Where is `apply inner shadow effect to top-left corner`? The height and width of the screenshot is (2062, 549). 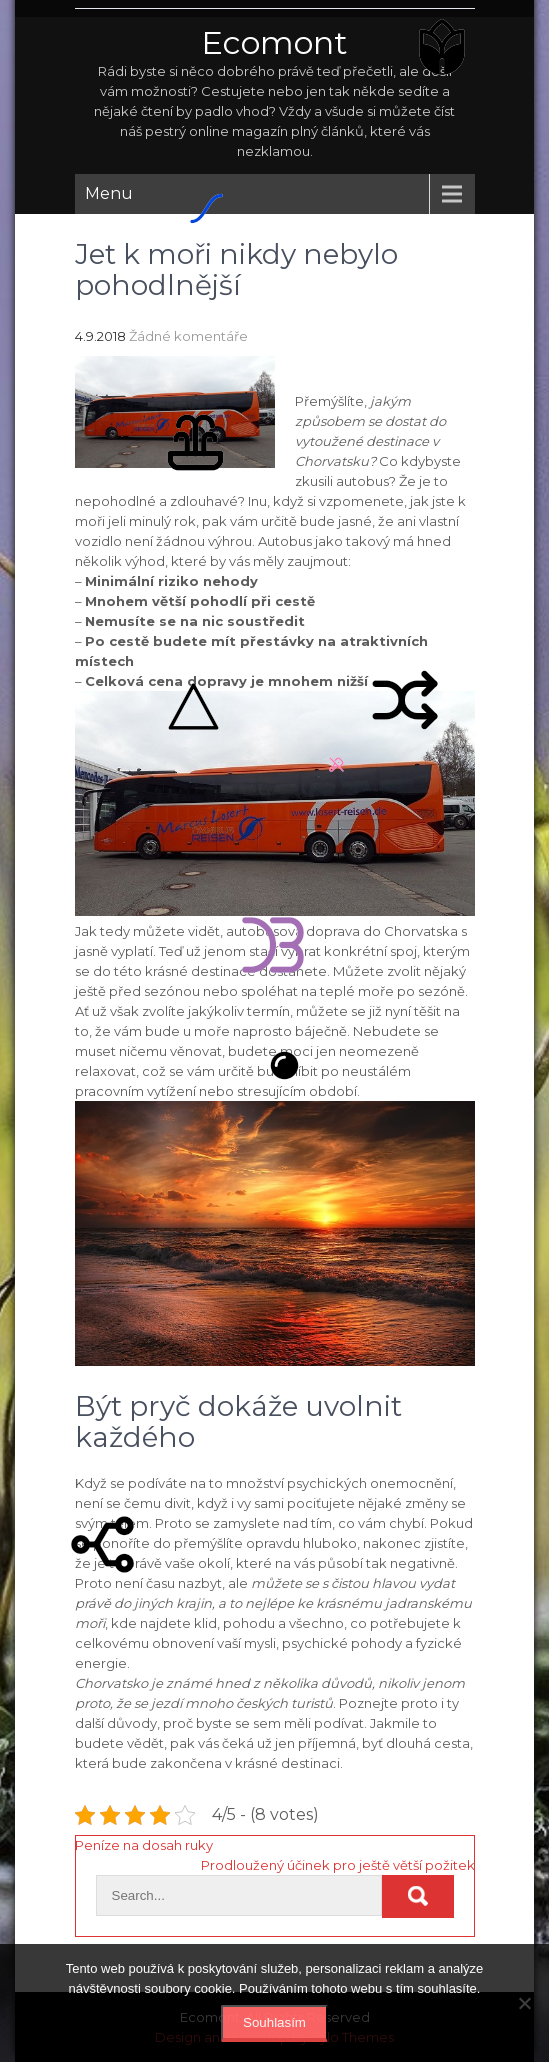 apply inner shadow effect to top-left corner is located at coordinates (284, 1065).